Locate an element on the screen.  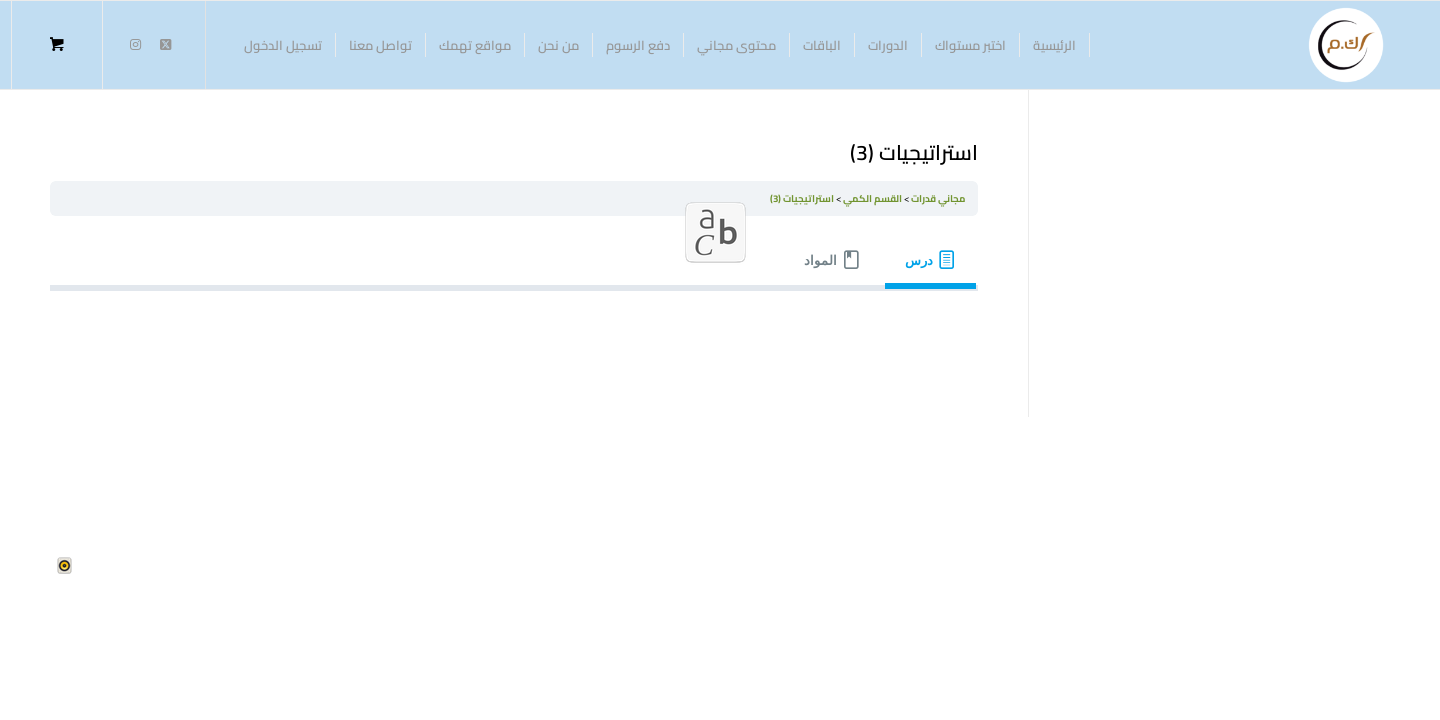
open rhythmbox music player is located at coordinates (64, 565).